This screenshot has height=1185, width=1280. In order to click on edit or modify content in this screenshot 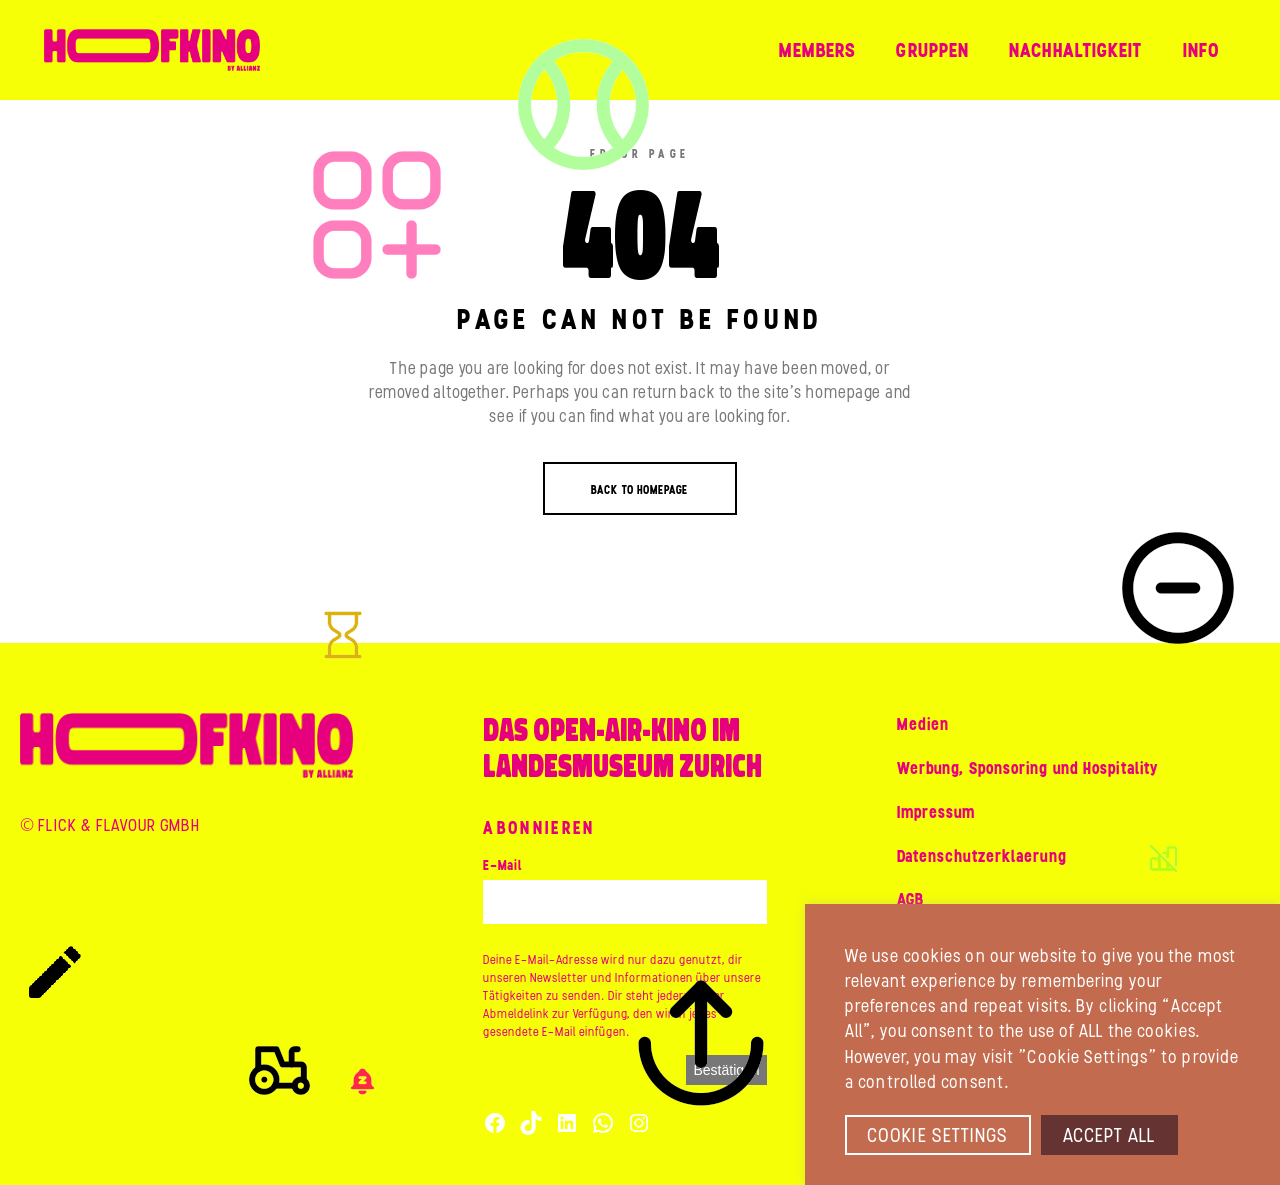, I will do `click(55, 972)`.